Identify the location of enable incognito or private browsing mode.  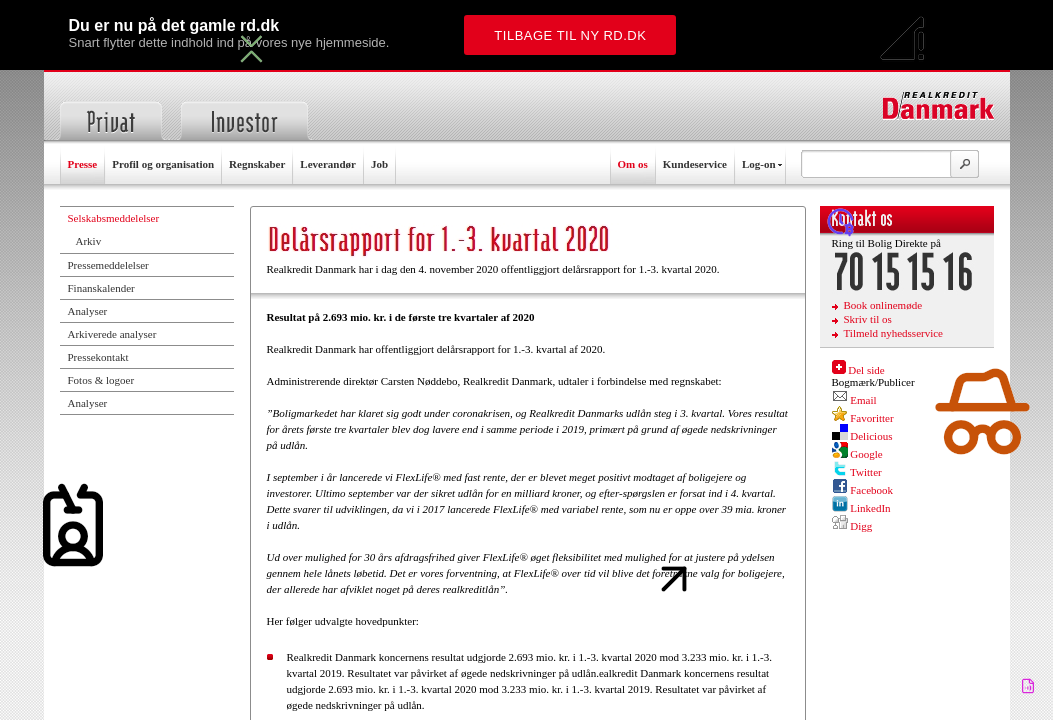
(982, 411).